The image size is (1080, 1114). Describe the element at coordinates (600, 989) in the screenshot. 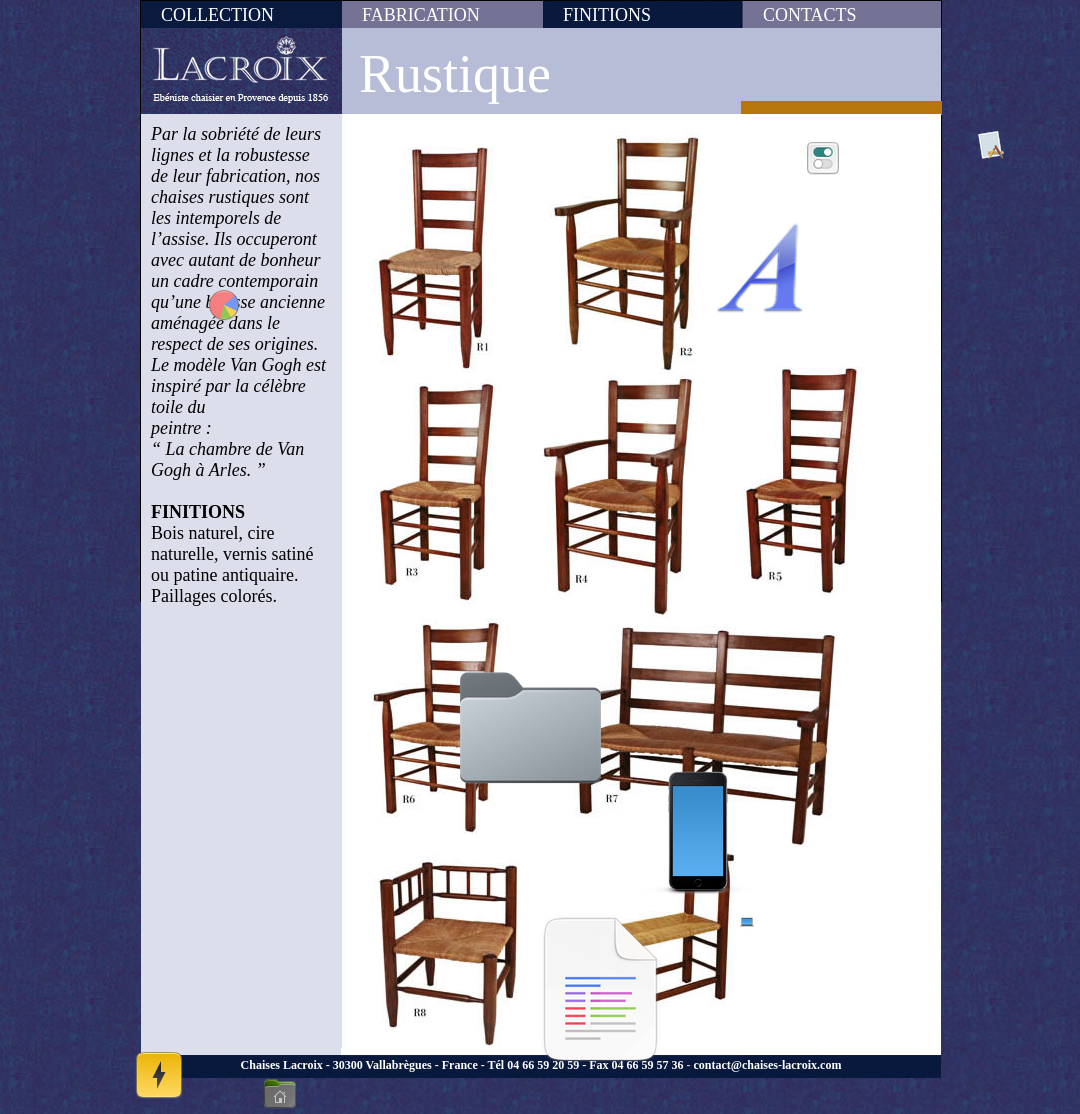

I see `open developer tools or IDE` at that location.